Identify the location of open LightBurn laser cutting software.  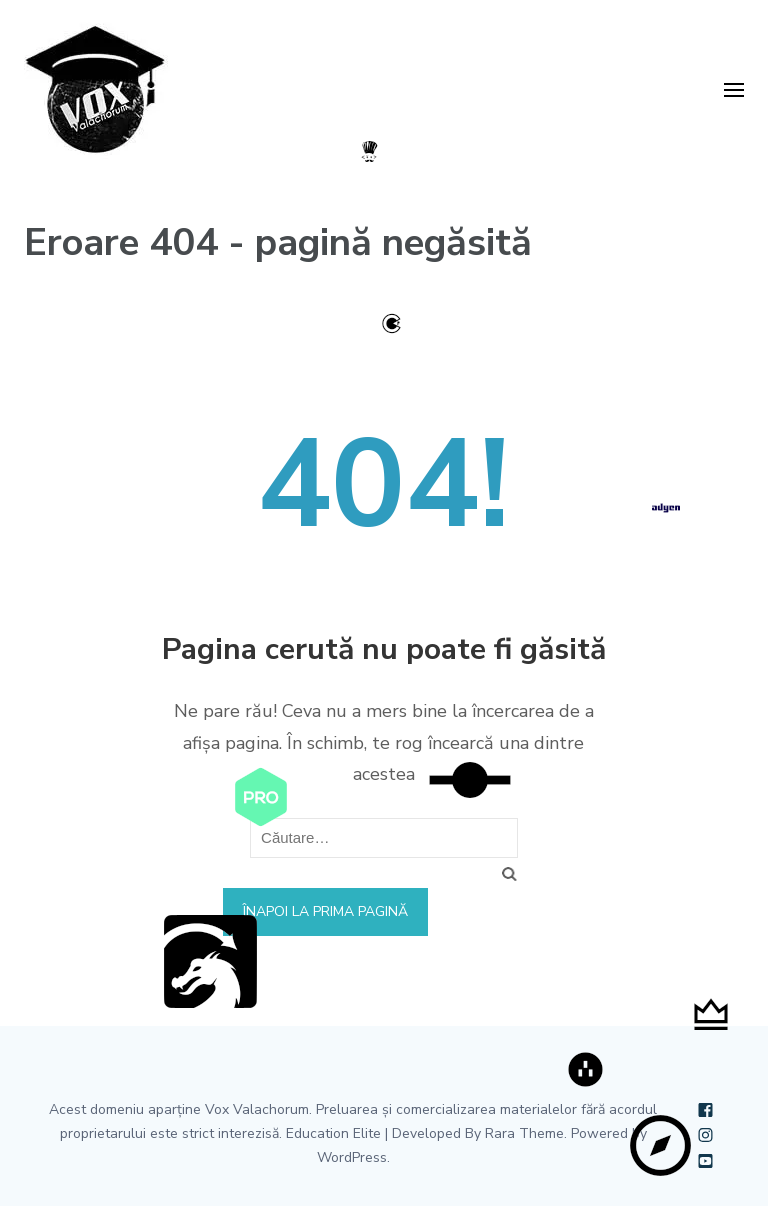
(210, 961).